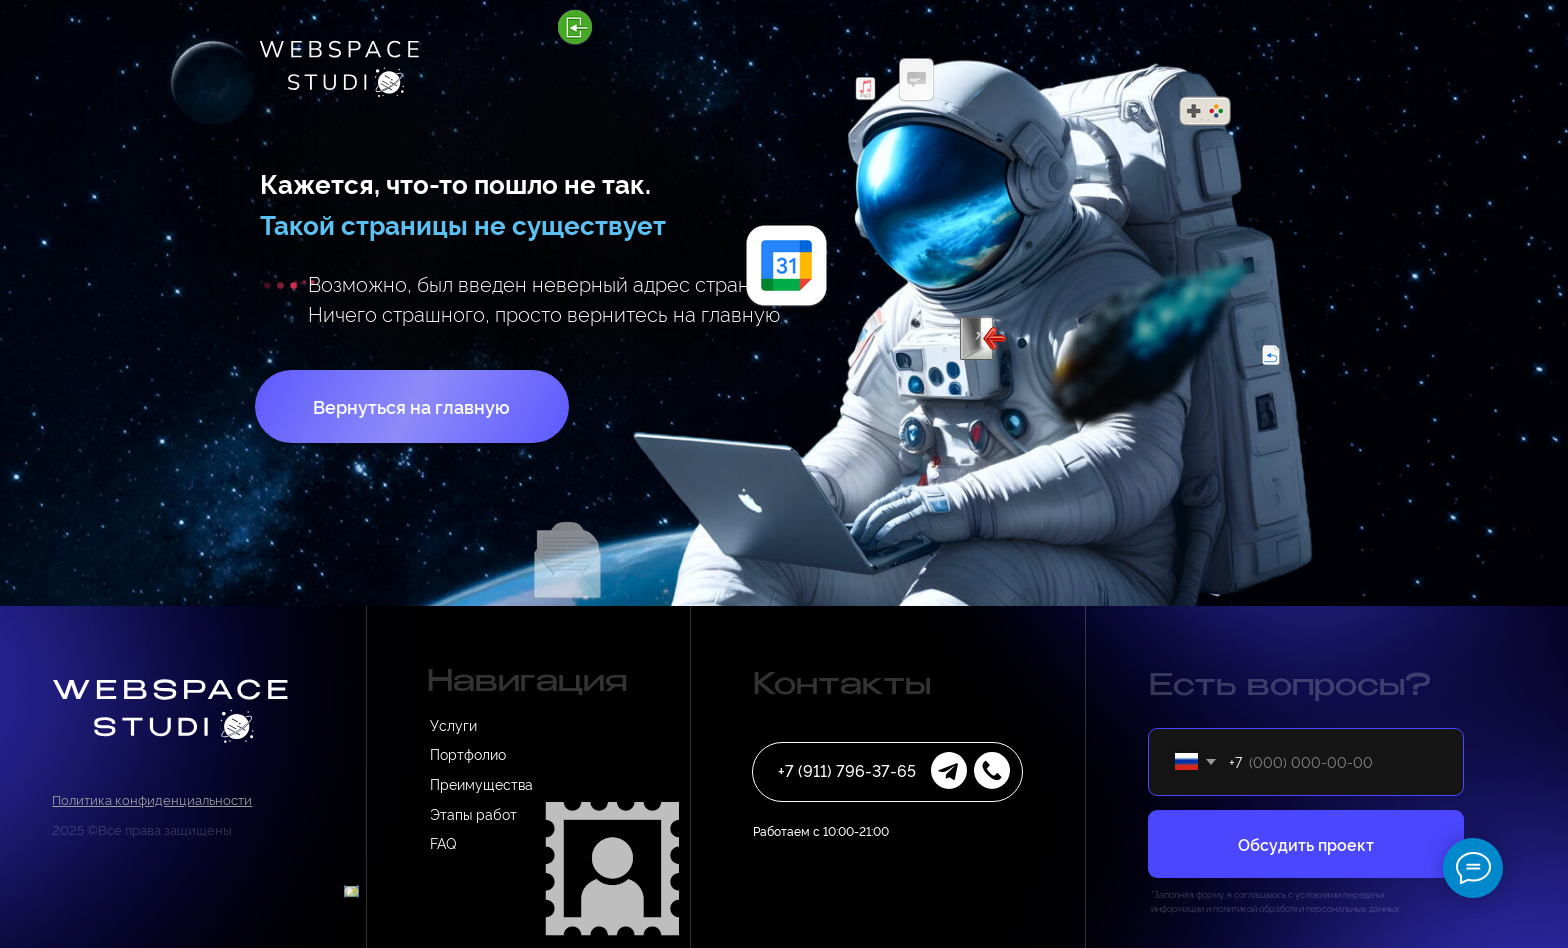 This screenshot has height=948, width=1568. I want to click on game controller input device, so click(1205, 111).